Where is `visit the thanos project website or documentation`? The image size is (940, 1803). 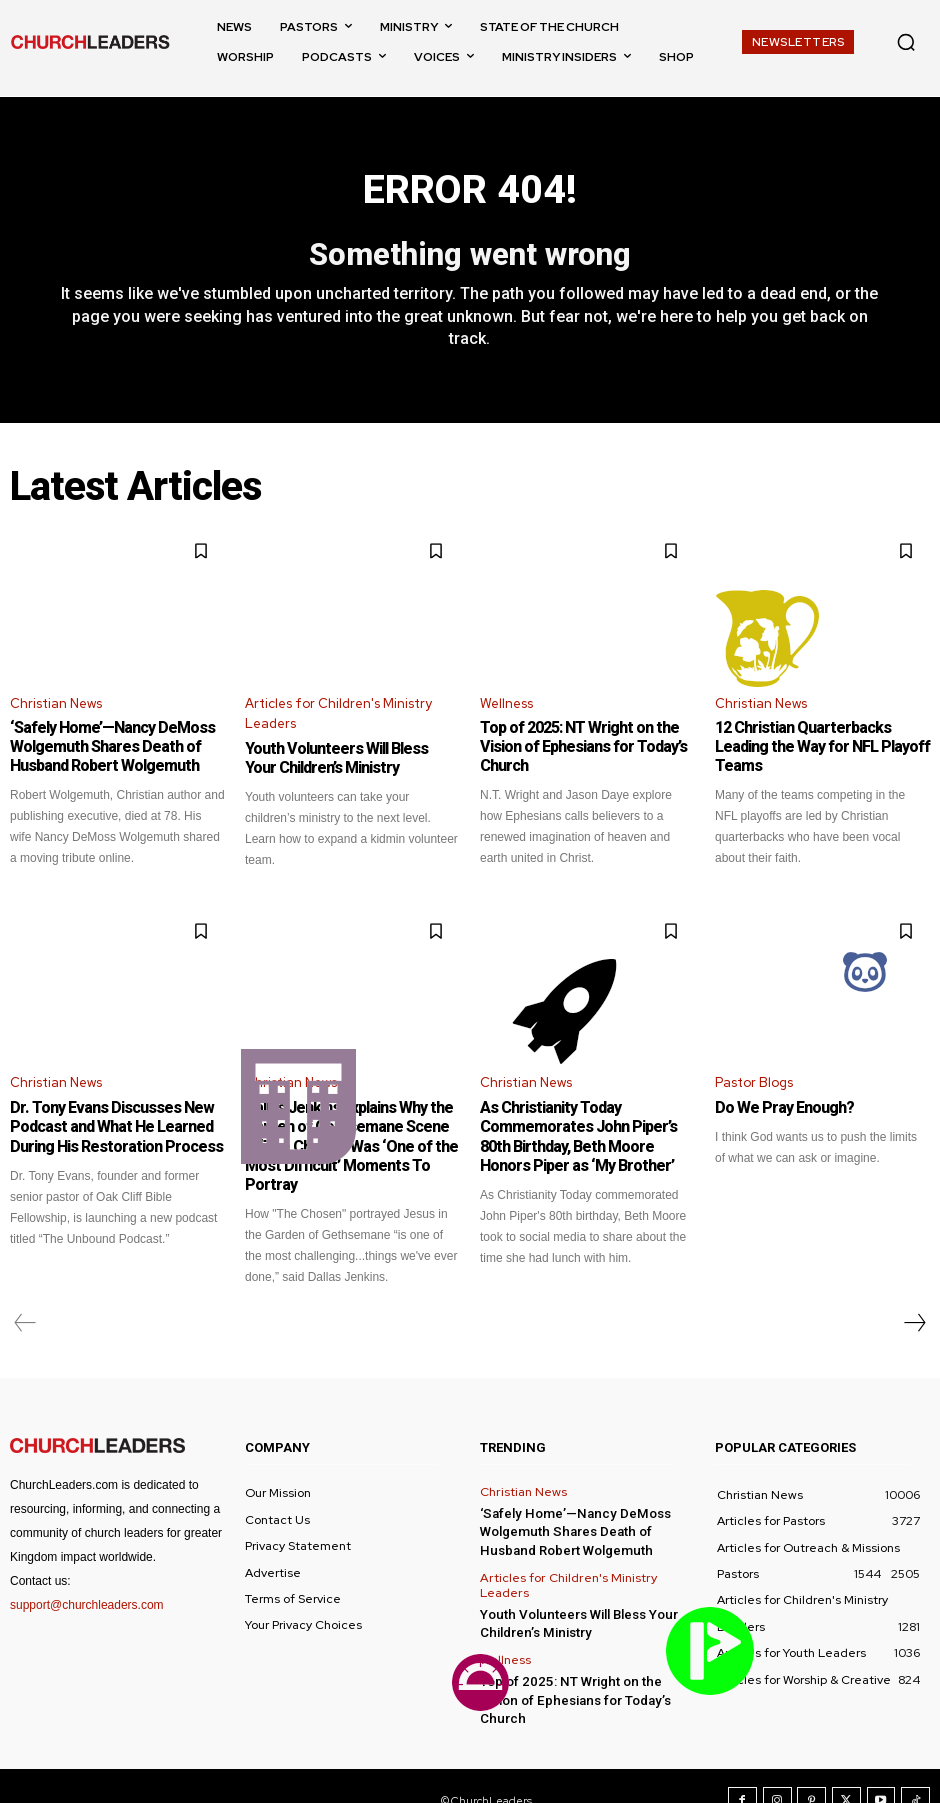
visit the thanos project website or documentation is located at coordinates (298, 1106).